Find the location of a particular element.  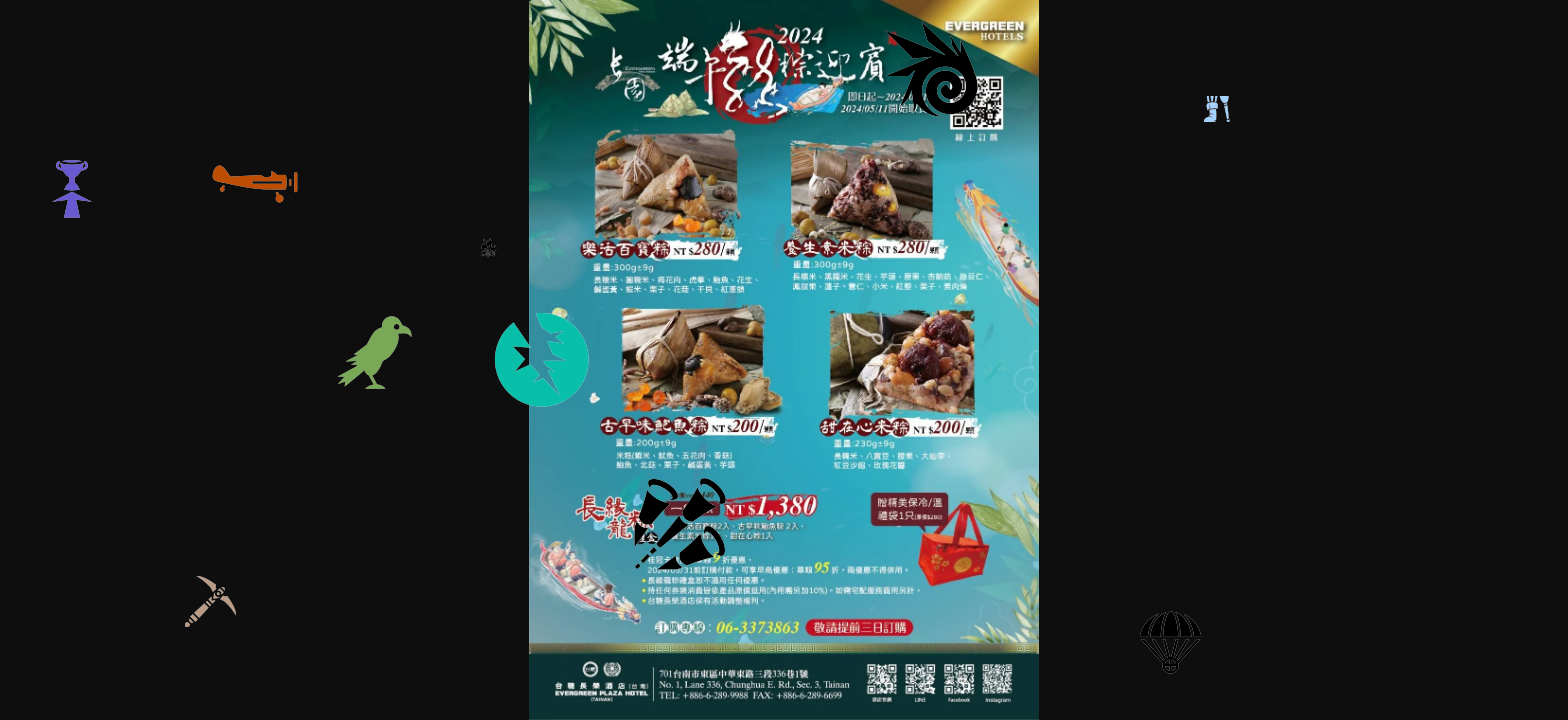

enable airplane mode is located at coordinates (255, 184).